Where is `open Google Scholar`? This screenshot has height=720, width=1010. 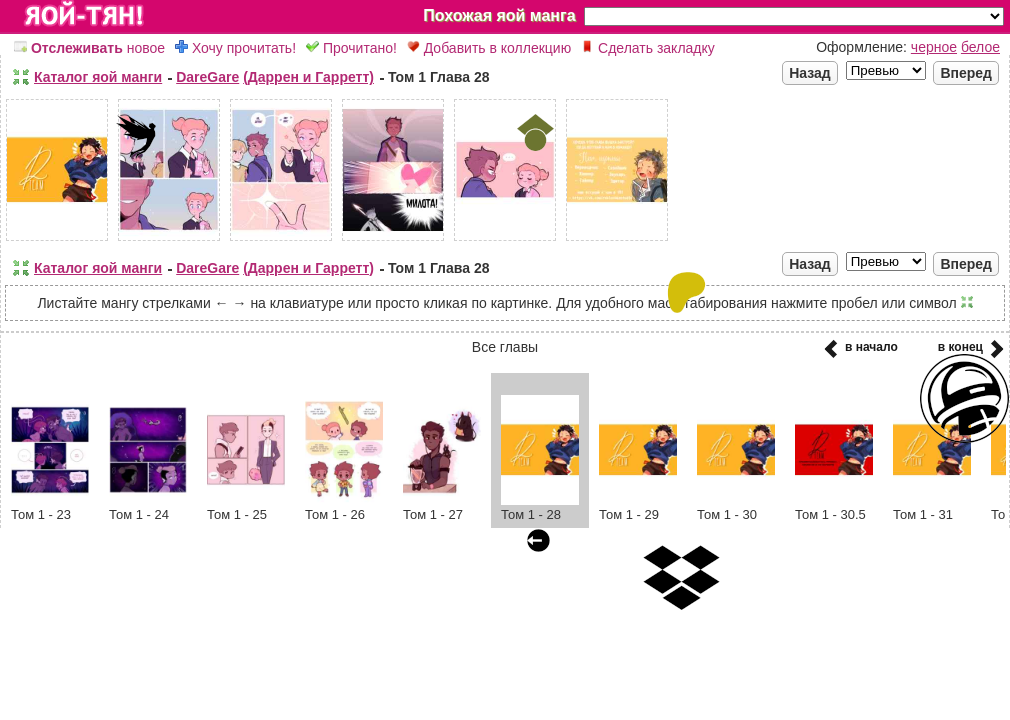
open Google Scholar is located at coordinates (535, 132).